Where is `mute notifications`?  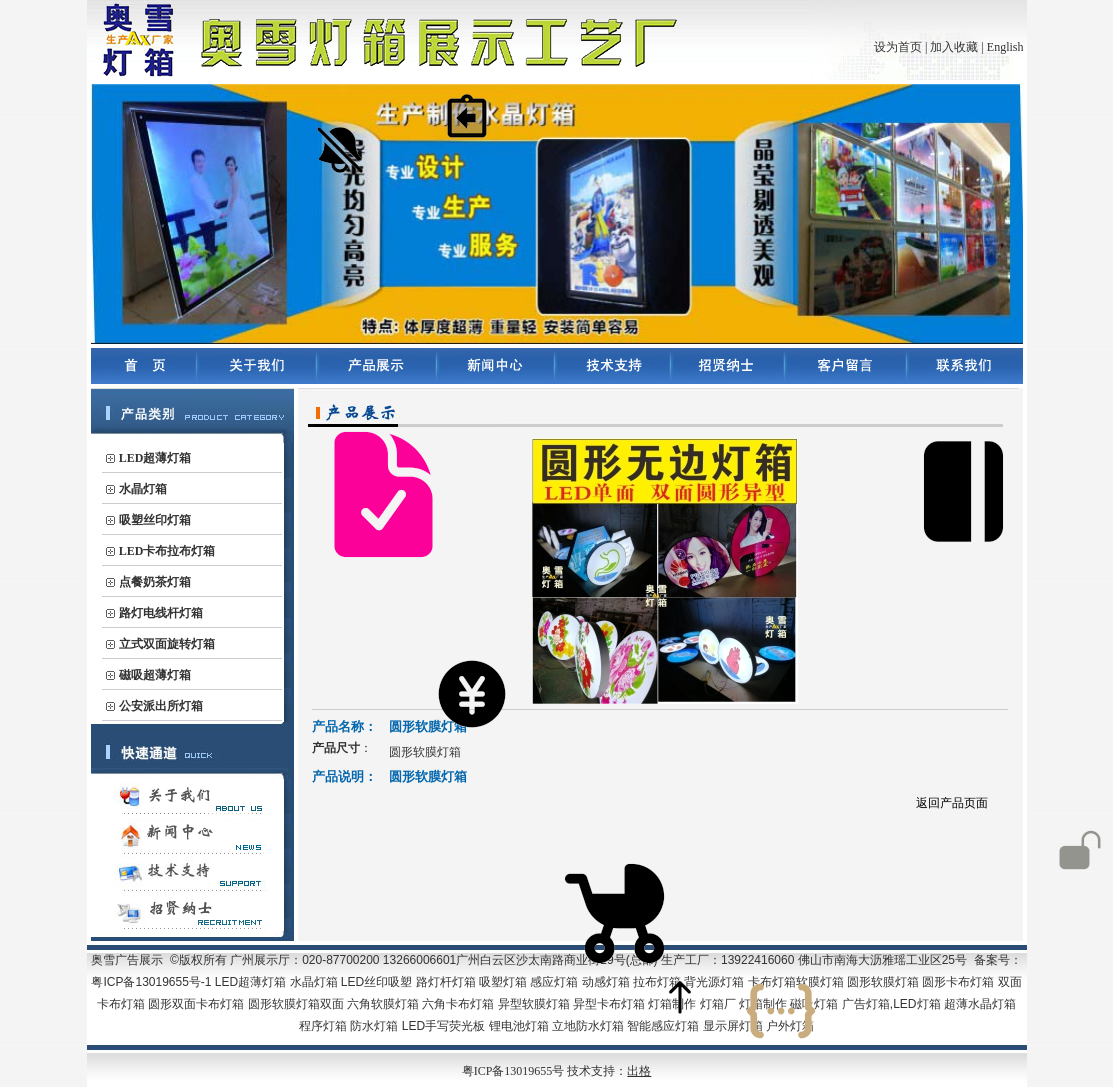
mute notifications is located at coordinates (340, 150).